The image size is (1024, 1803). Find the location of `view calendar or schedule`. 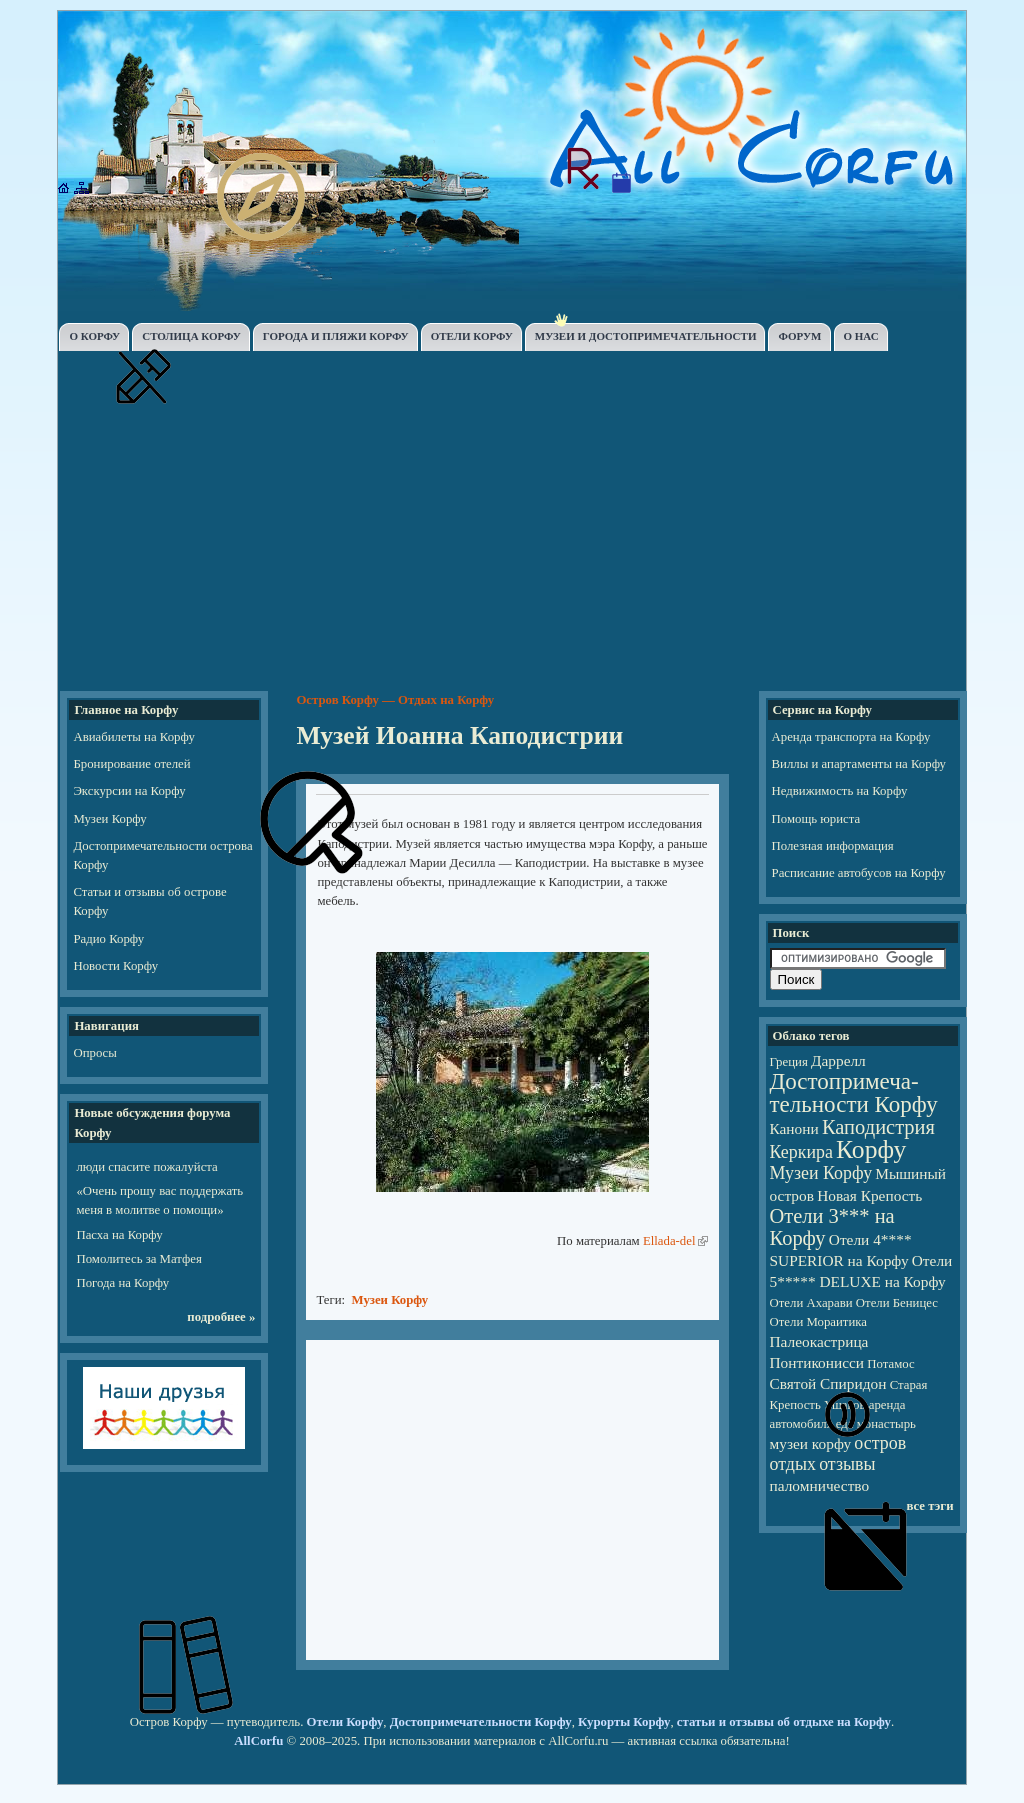

view calendar or schedule is located at coordinates (621, 183).